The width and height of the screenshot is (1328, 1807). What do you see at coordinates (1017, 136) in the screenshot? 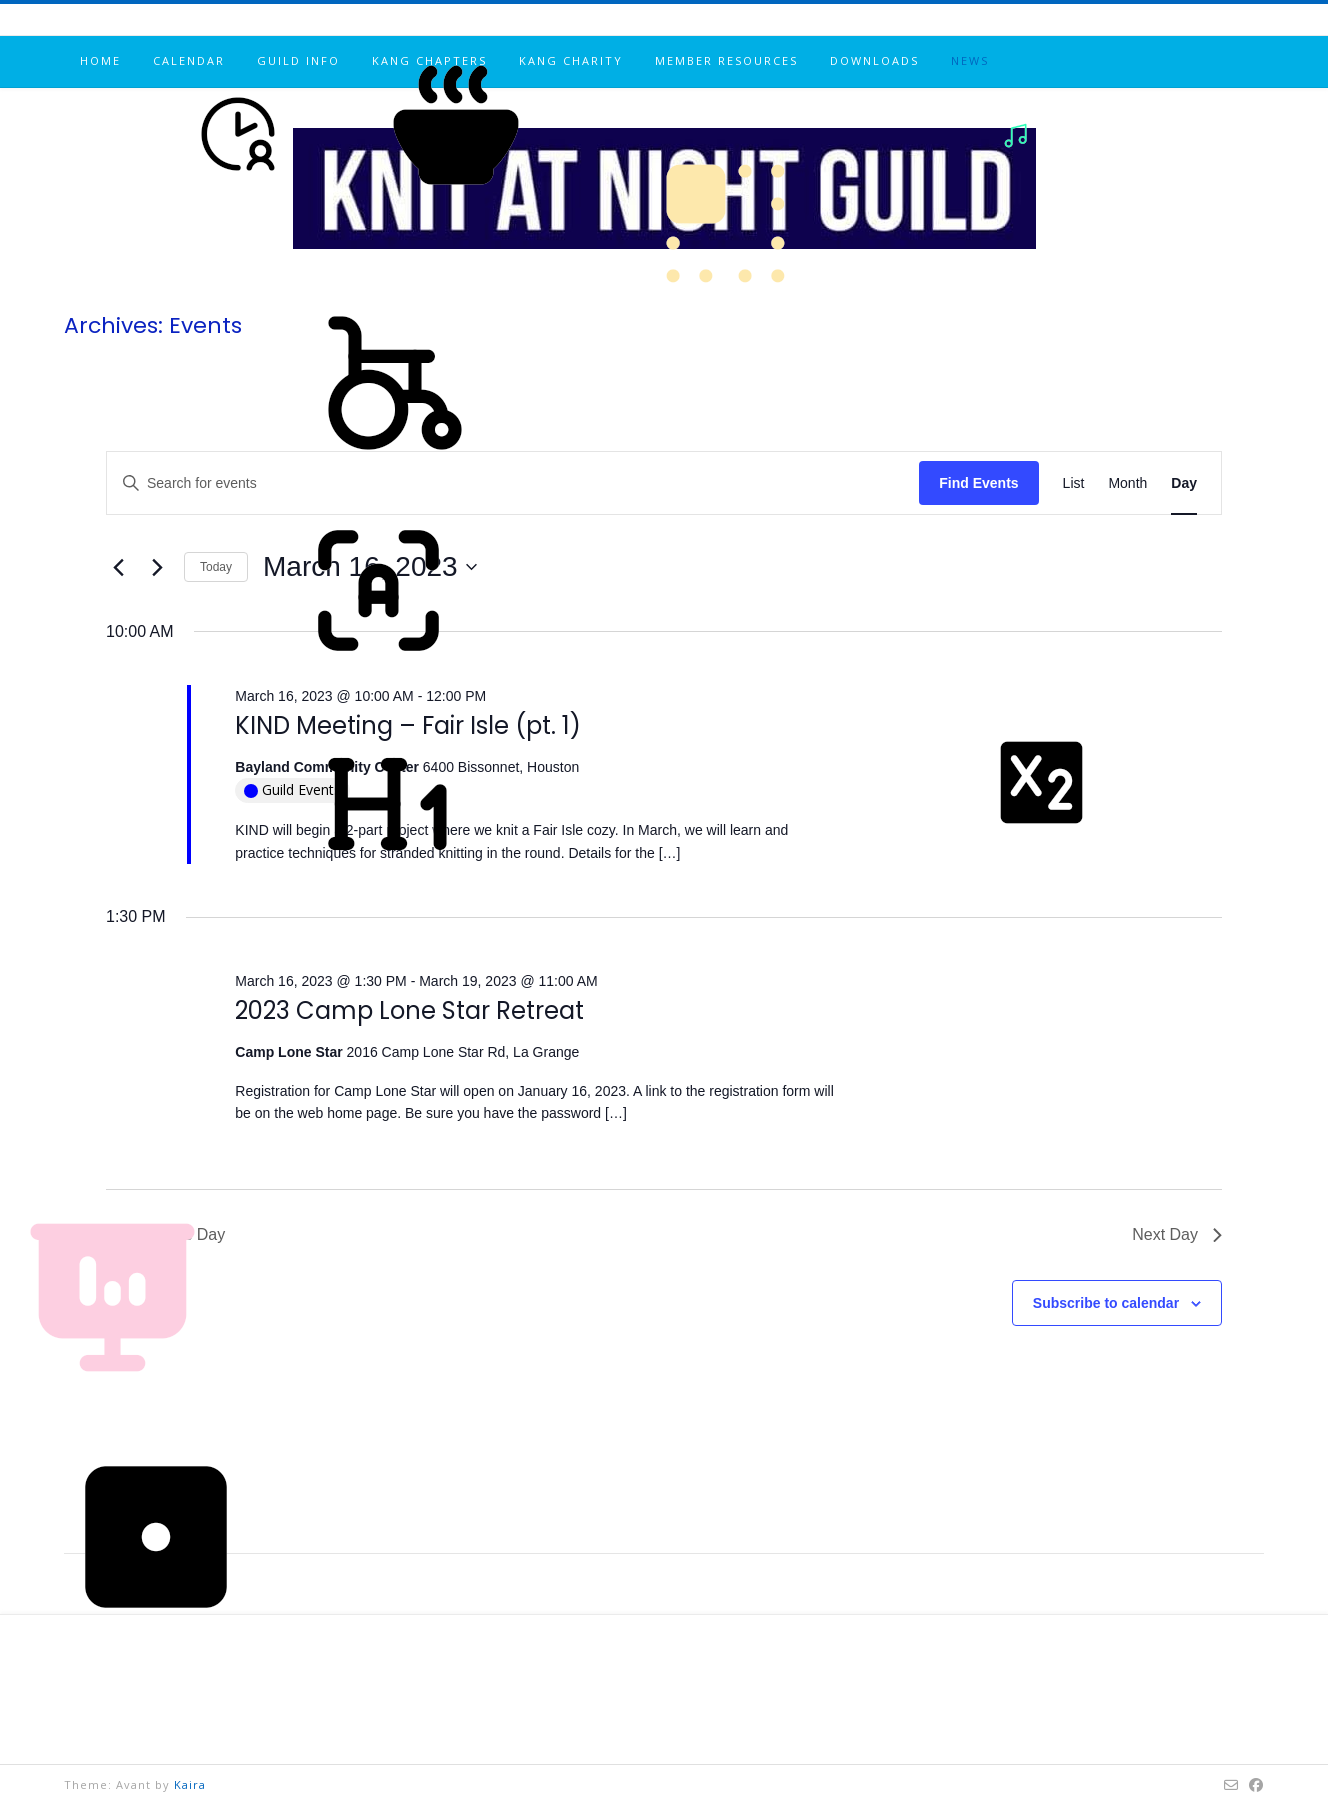
I see `access music or audio player` at bounding box center [1017, 136].